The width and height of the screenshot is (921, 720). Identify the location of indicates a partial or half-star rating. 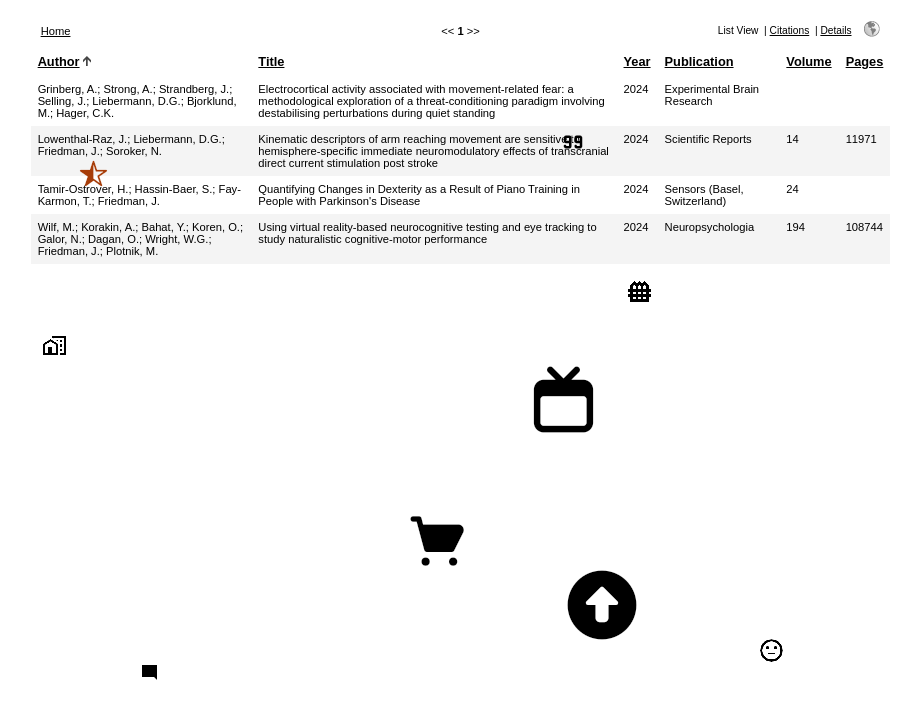
(93, 173).